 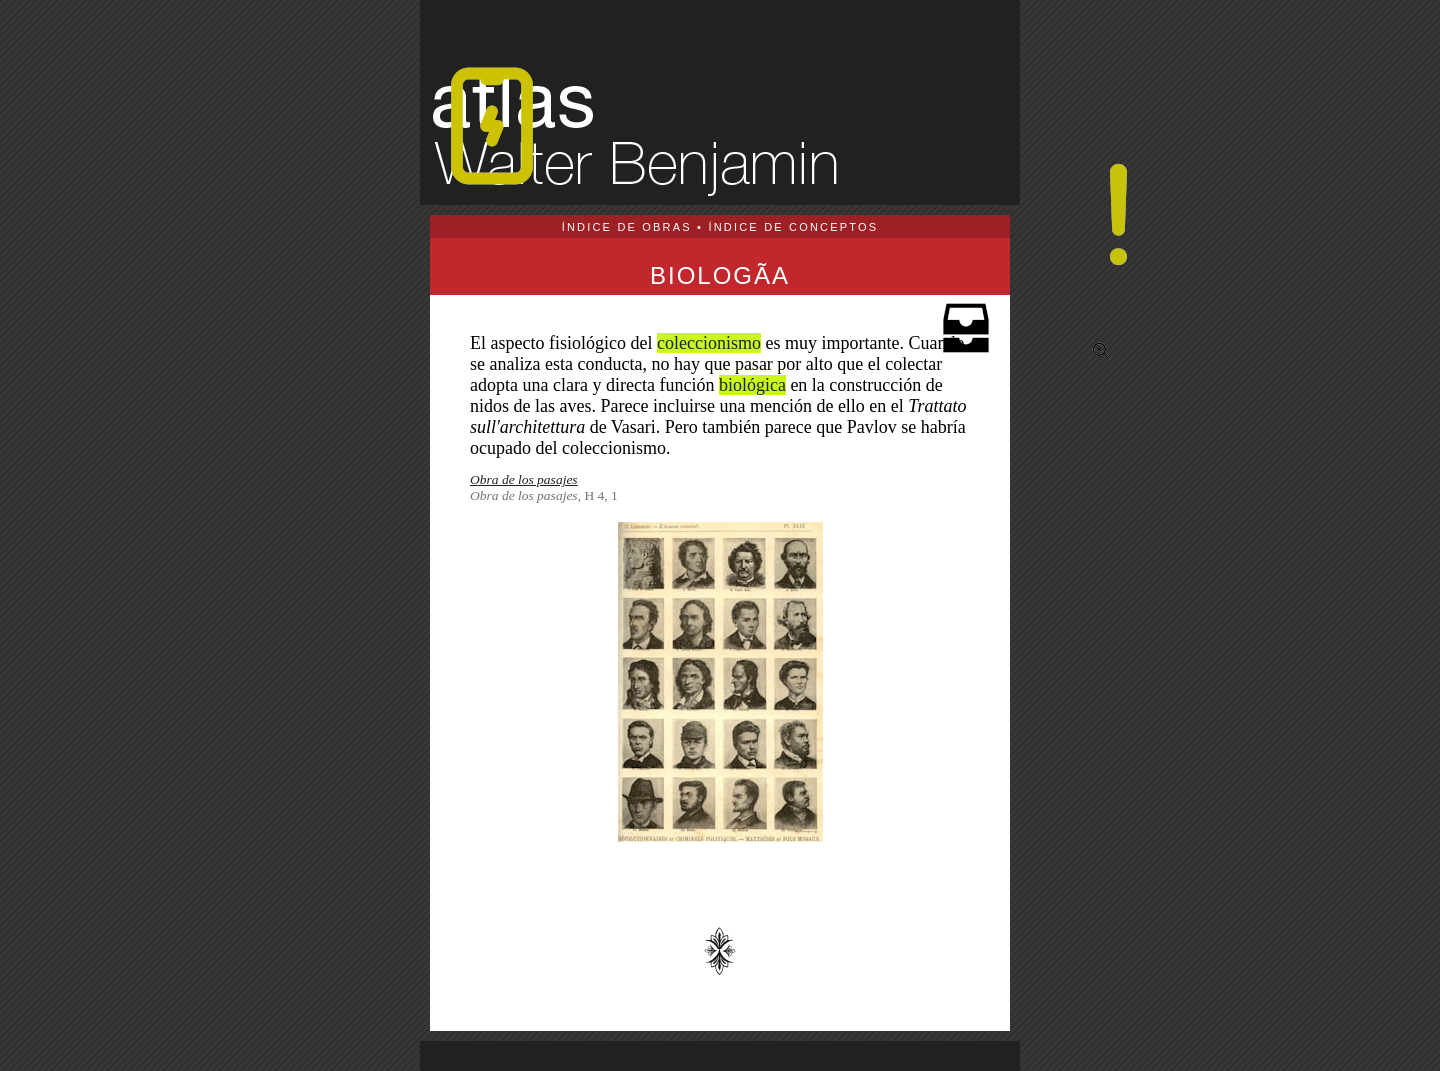 I want to click on cancel or exit search mode, so click(x=1101, y=351).